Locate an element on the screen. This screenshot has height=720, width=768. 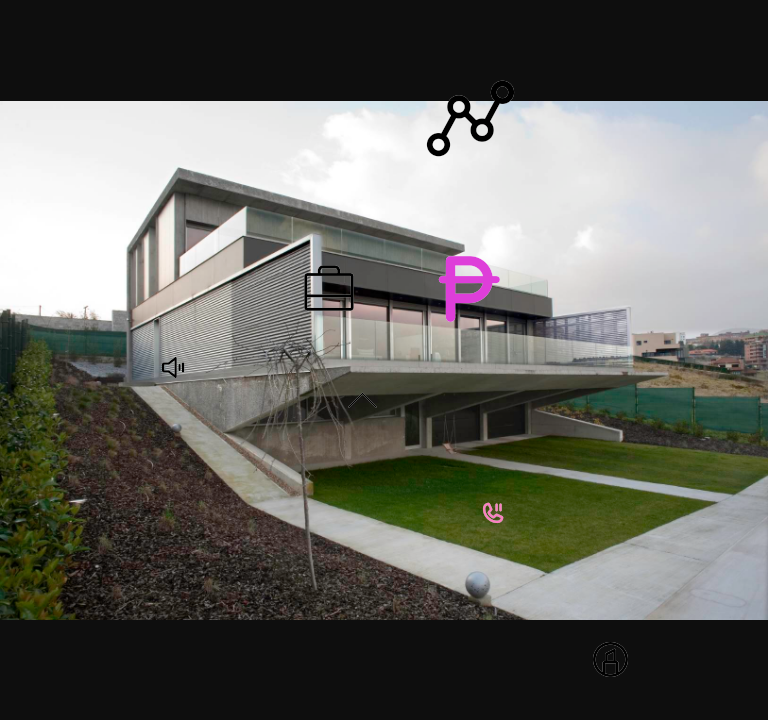
view connected data points or nodes is located at coordinates (470, 118).